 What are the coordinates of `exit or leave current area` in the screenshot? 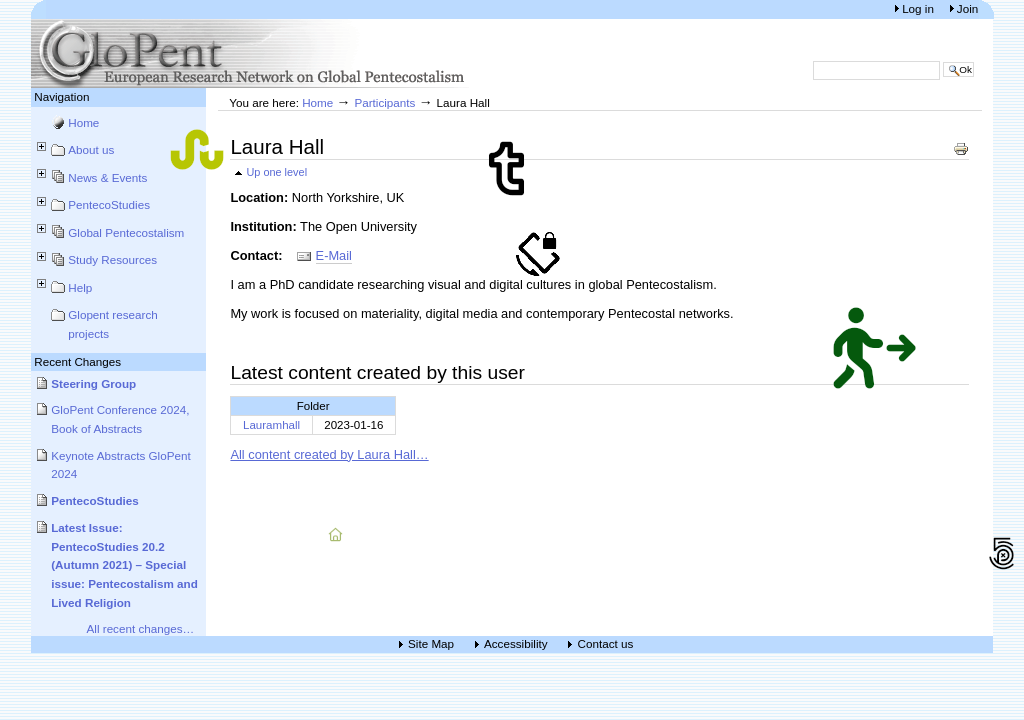 It's located at (874, 348).